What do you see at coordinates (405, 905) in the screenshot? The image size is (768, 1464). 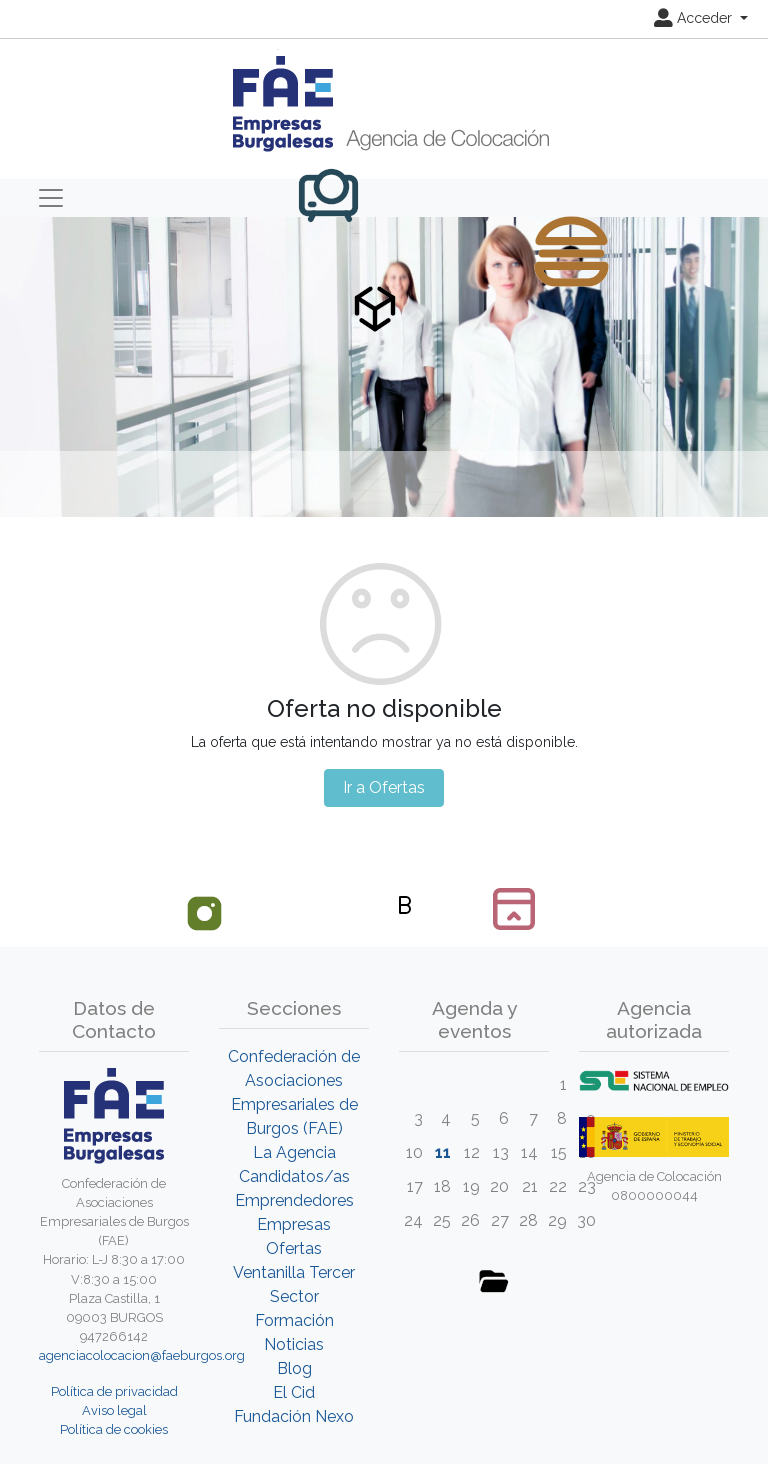 I see `toggle bold text formatting` at bounding box center [405, 905].